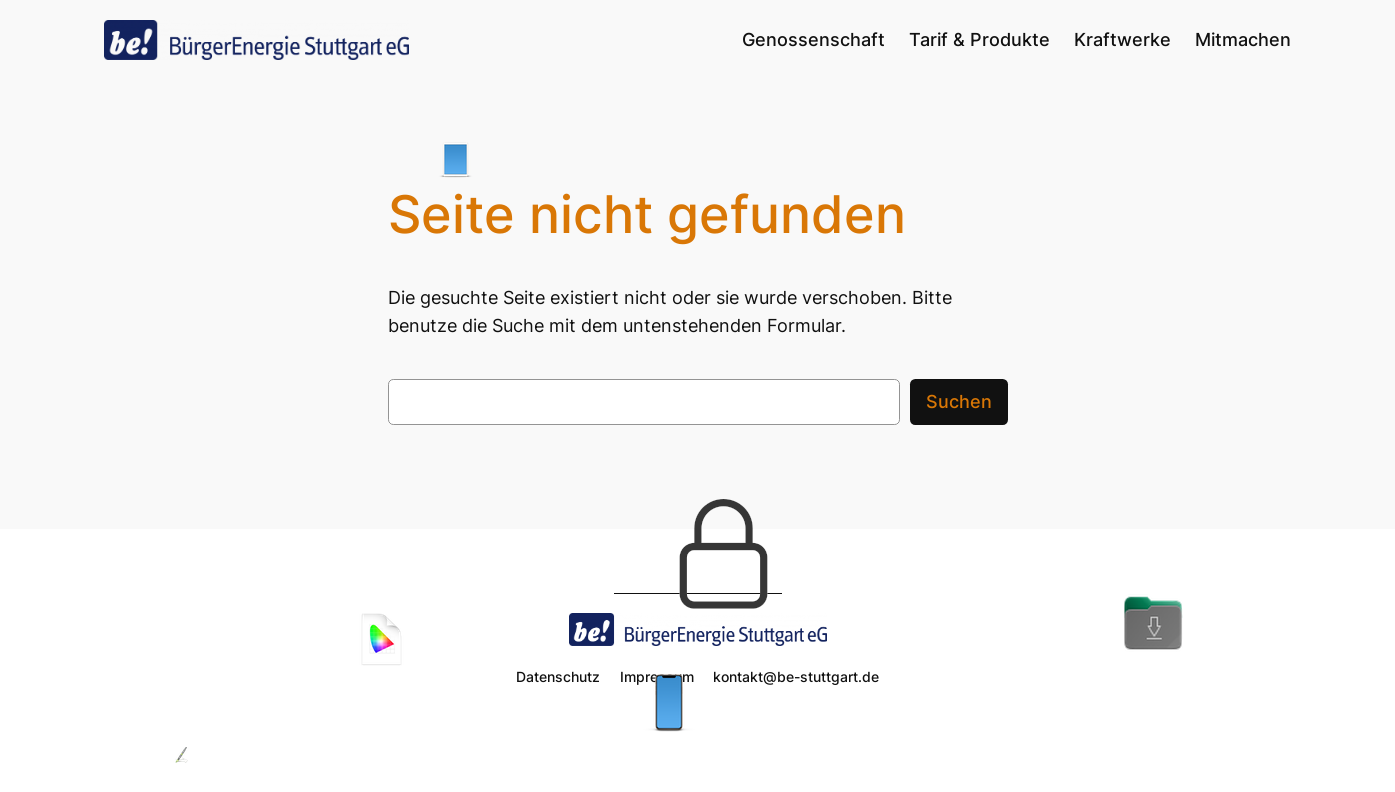 This screenshot has width=1395, height=792. What do you see at coordinates (669, 703) in the screenshot?
I see `indicates a connected iPhone device` at bounding box center [669, 703].